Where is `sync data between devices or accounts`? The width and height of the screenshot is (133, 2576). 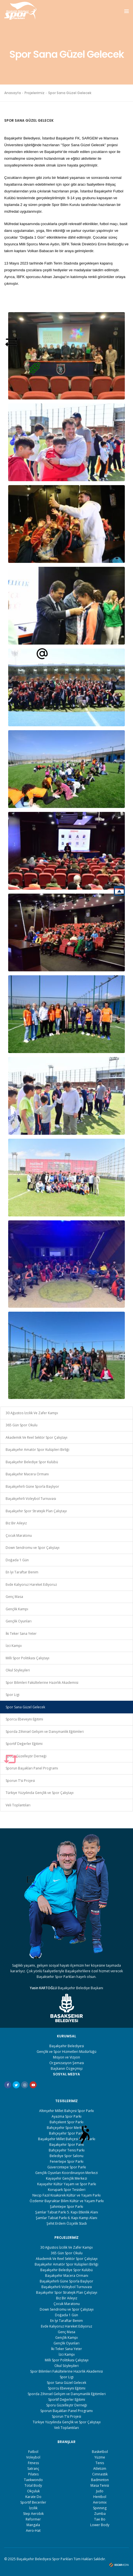 sync data between devices or accounts is located at coordinates (12, 342).